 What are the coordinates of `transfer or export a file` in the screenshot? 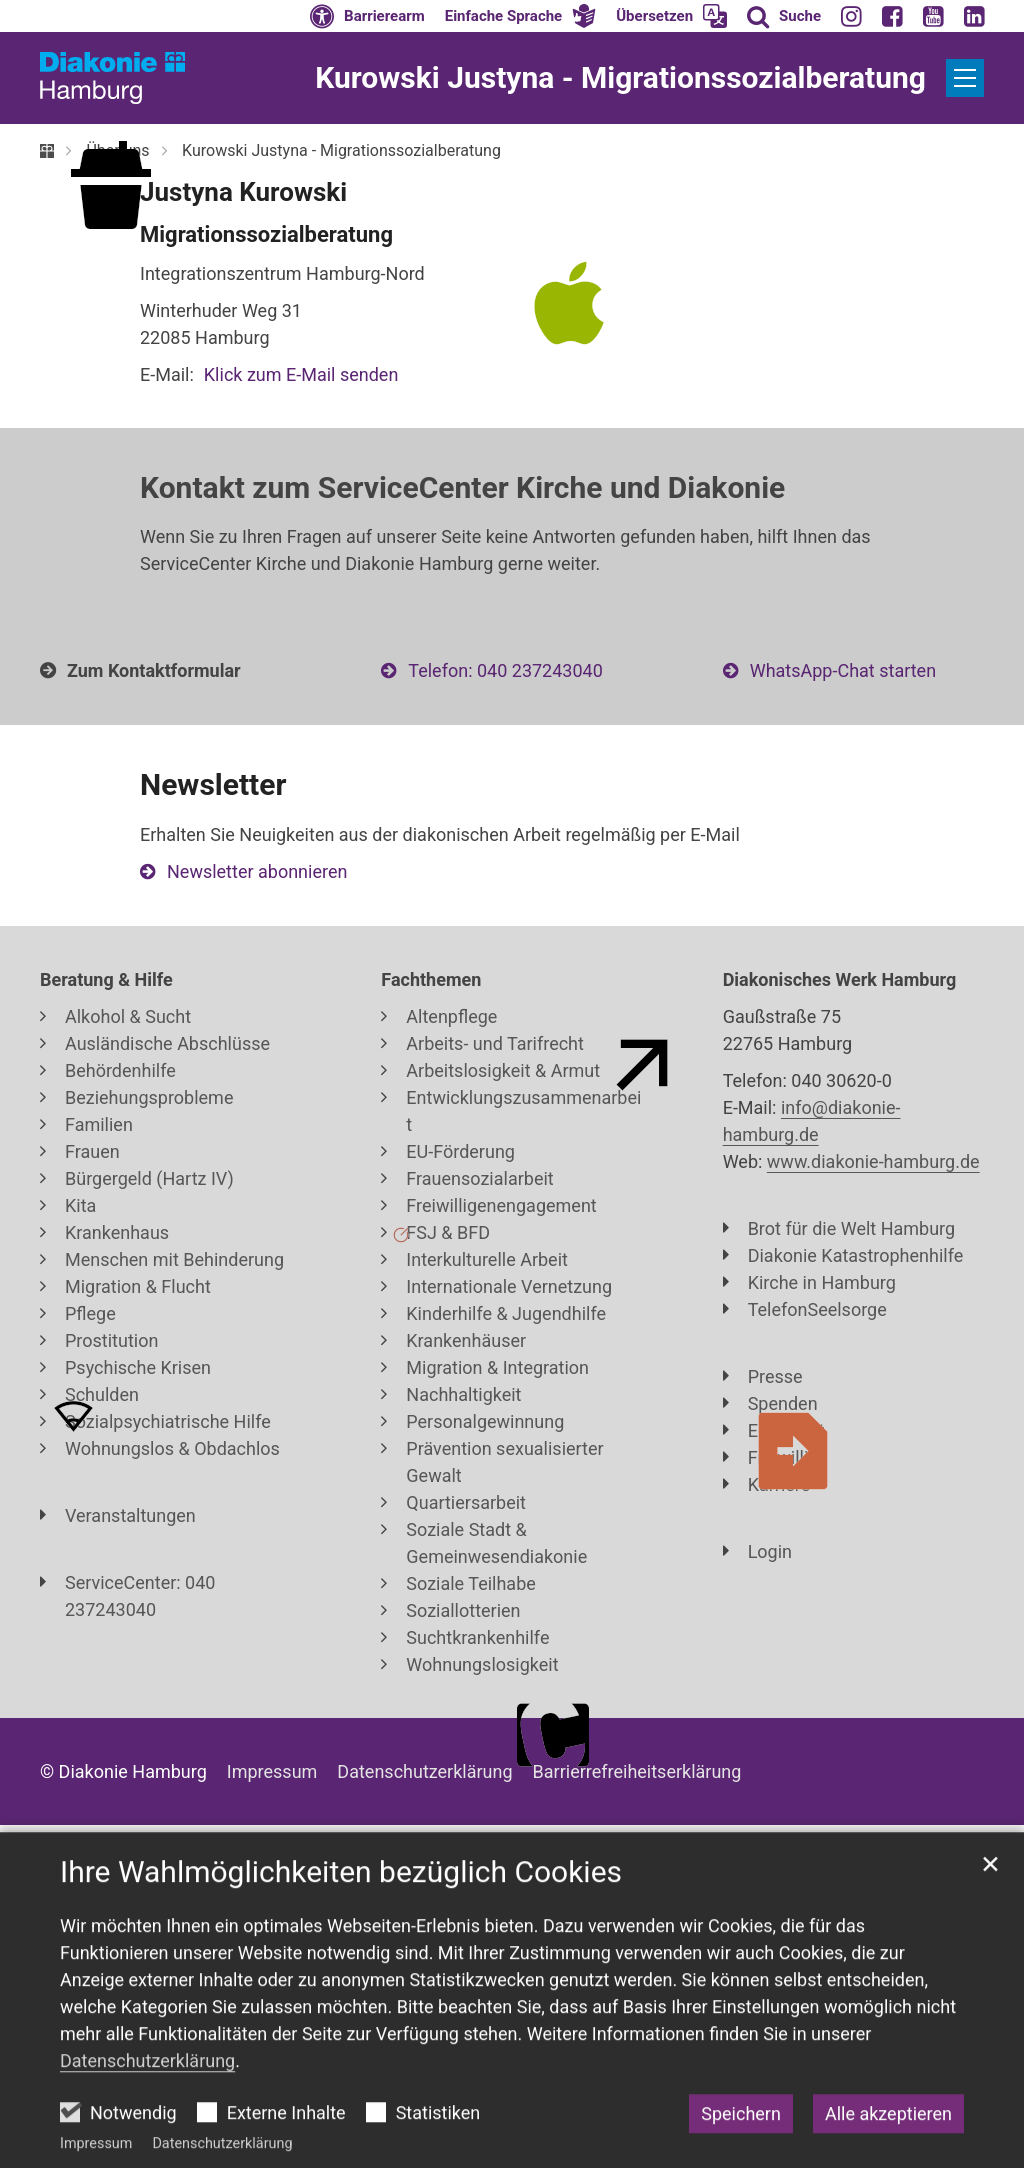 It's located at (793, 1451).